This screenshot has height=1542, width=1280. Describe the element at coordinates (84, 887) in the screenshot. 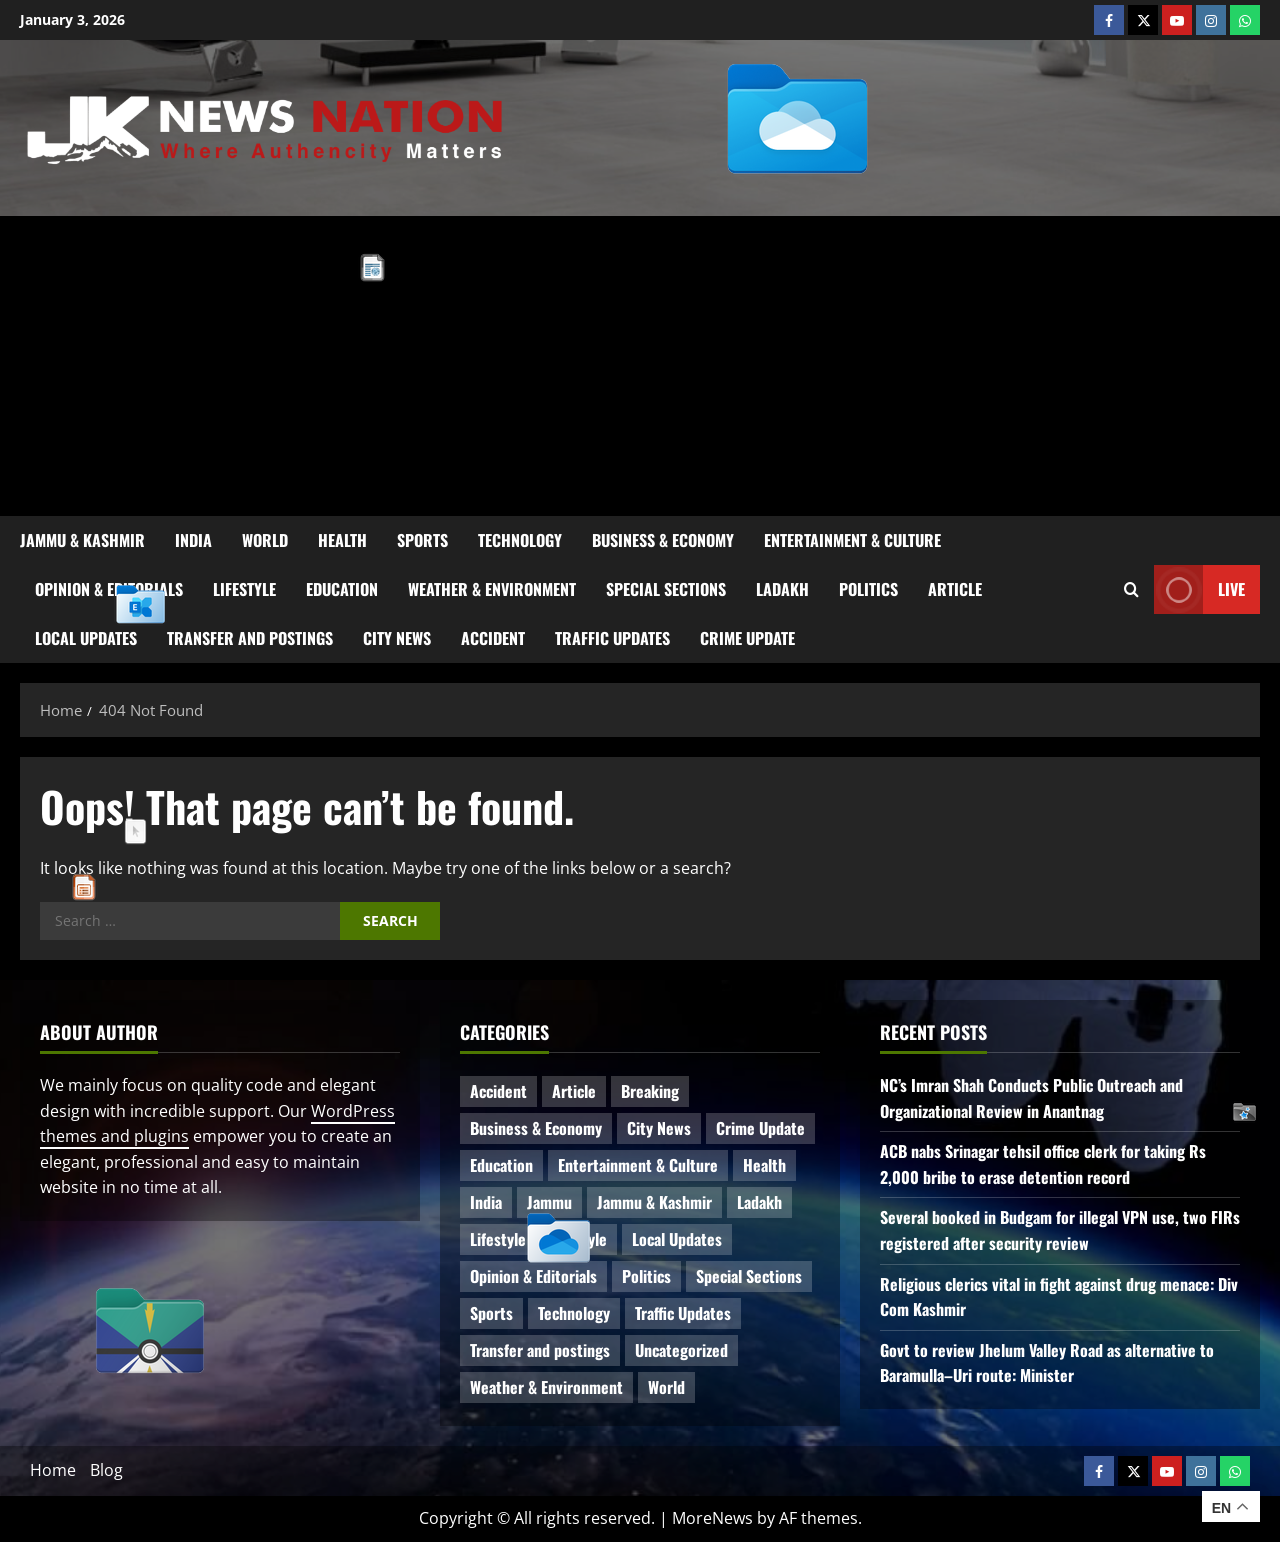

I see `libreoffice impress presentation template file` at that location.